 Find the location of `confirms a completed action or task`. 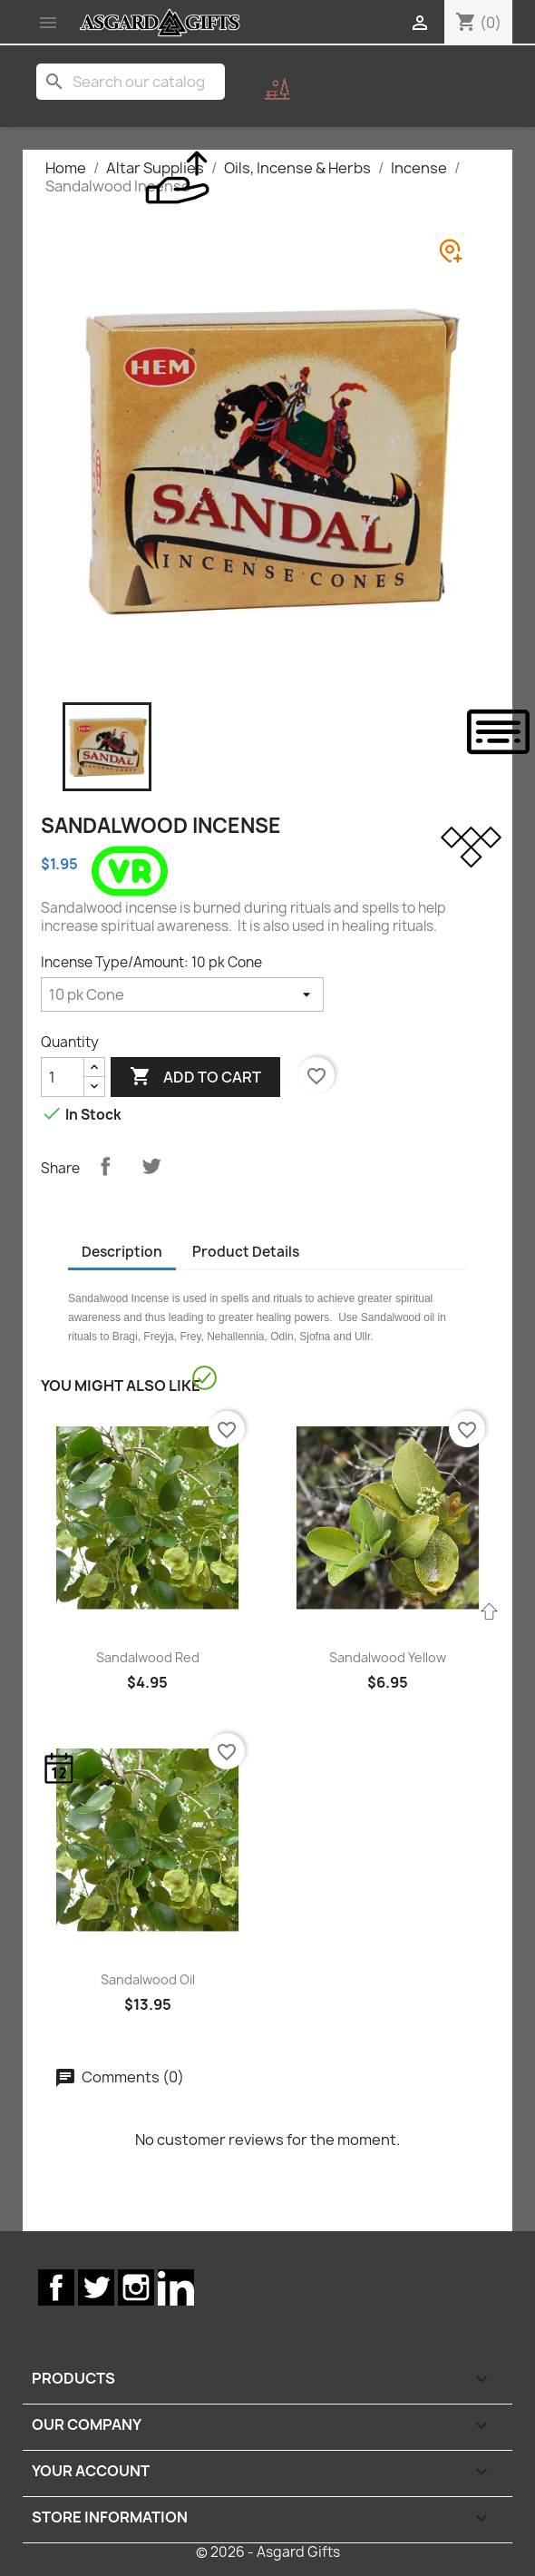

confirms a completed action or task is located at coordinates (204, 1377).